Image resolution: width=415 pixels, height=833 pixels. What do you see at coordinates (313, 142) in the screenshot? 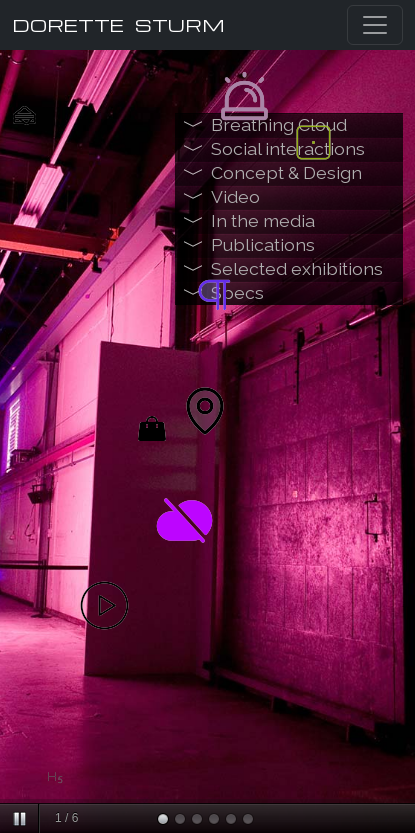
I see `indicates a roll result of one` at bounding box center [313, 142].